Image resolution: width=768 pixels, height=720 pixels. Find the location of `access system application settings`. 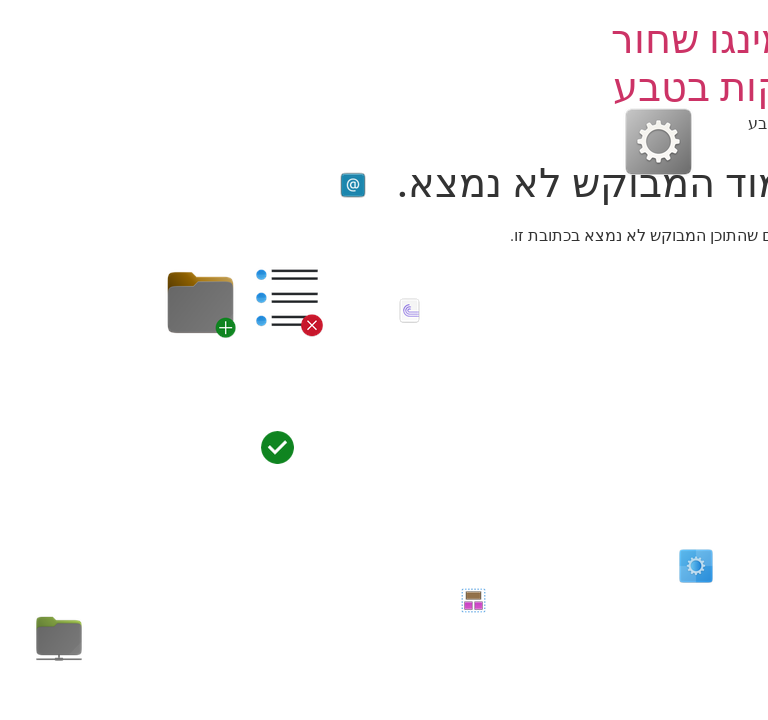

access system application settings is located at coordinates (696, 566).